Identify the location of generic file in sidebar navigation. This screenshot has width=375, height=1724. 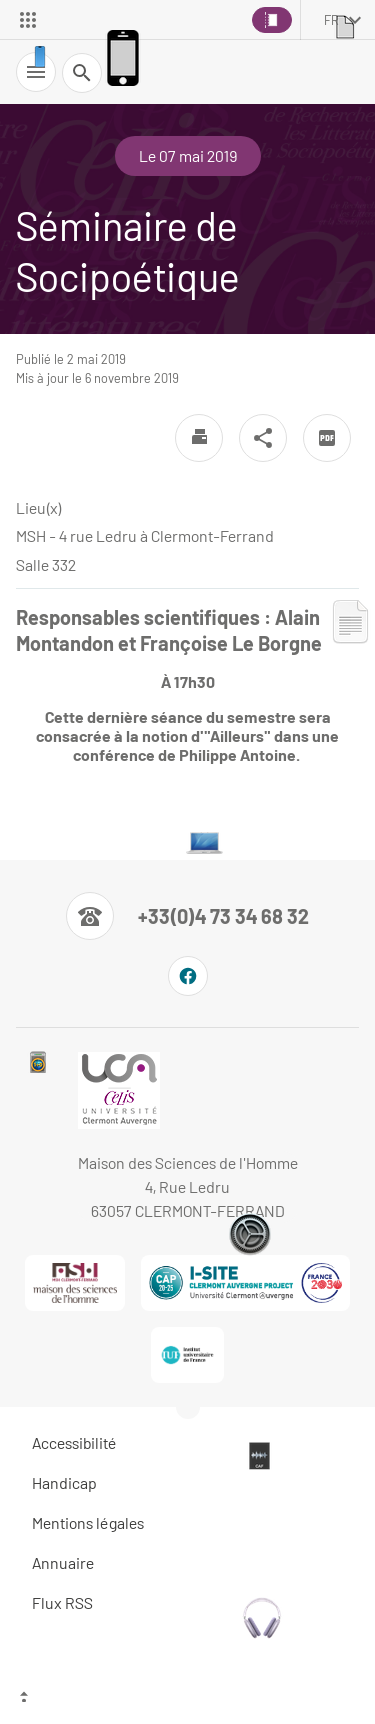
(345, 27).